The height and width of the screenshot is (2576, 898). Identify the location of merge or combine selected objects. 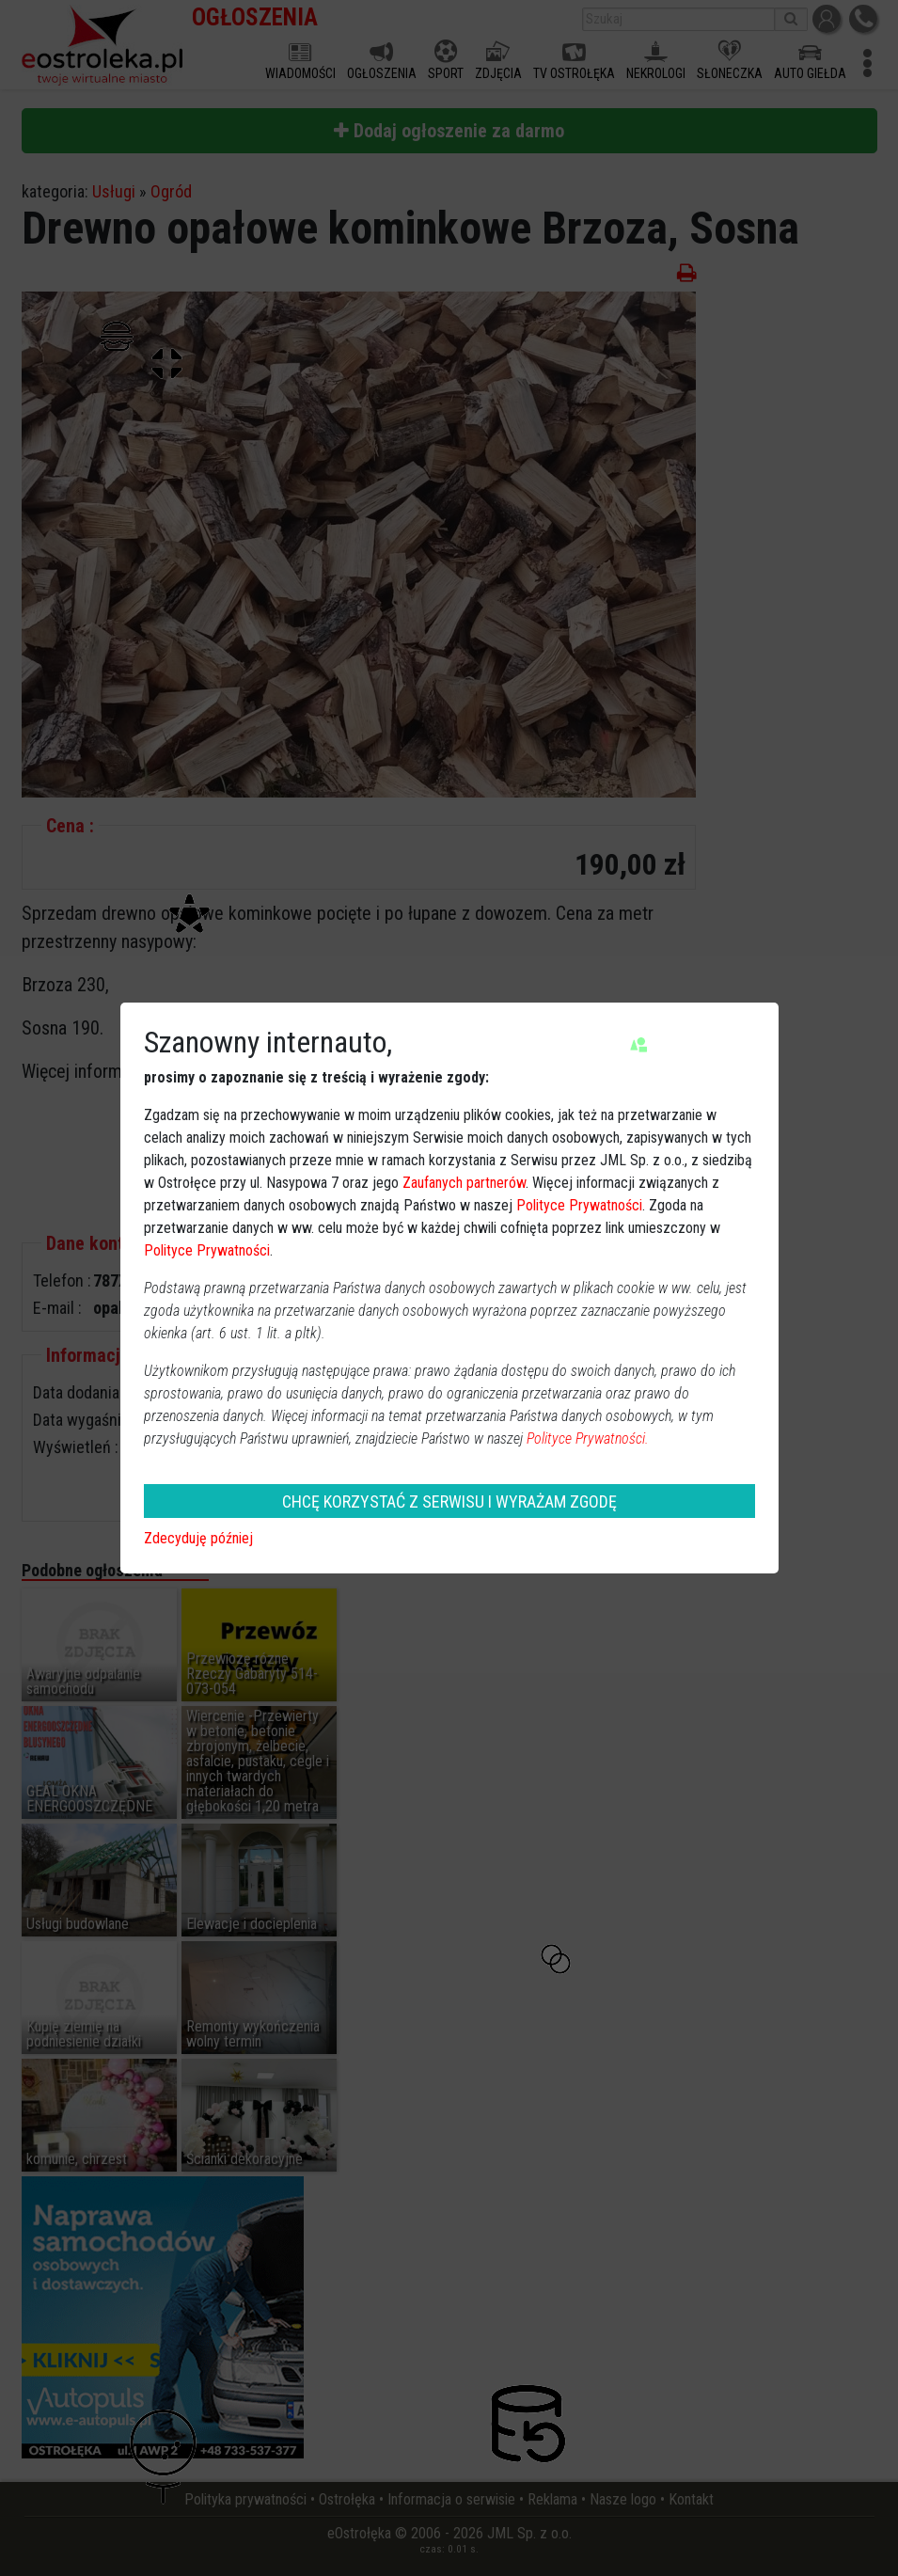
(556, 1959).